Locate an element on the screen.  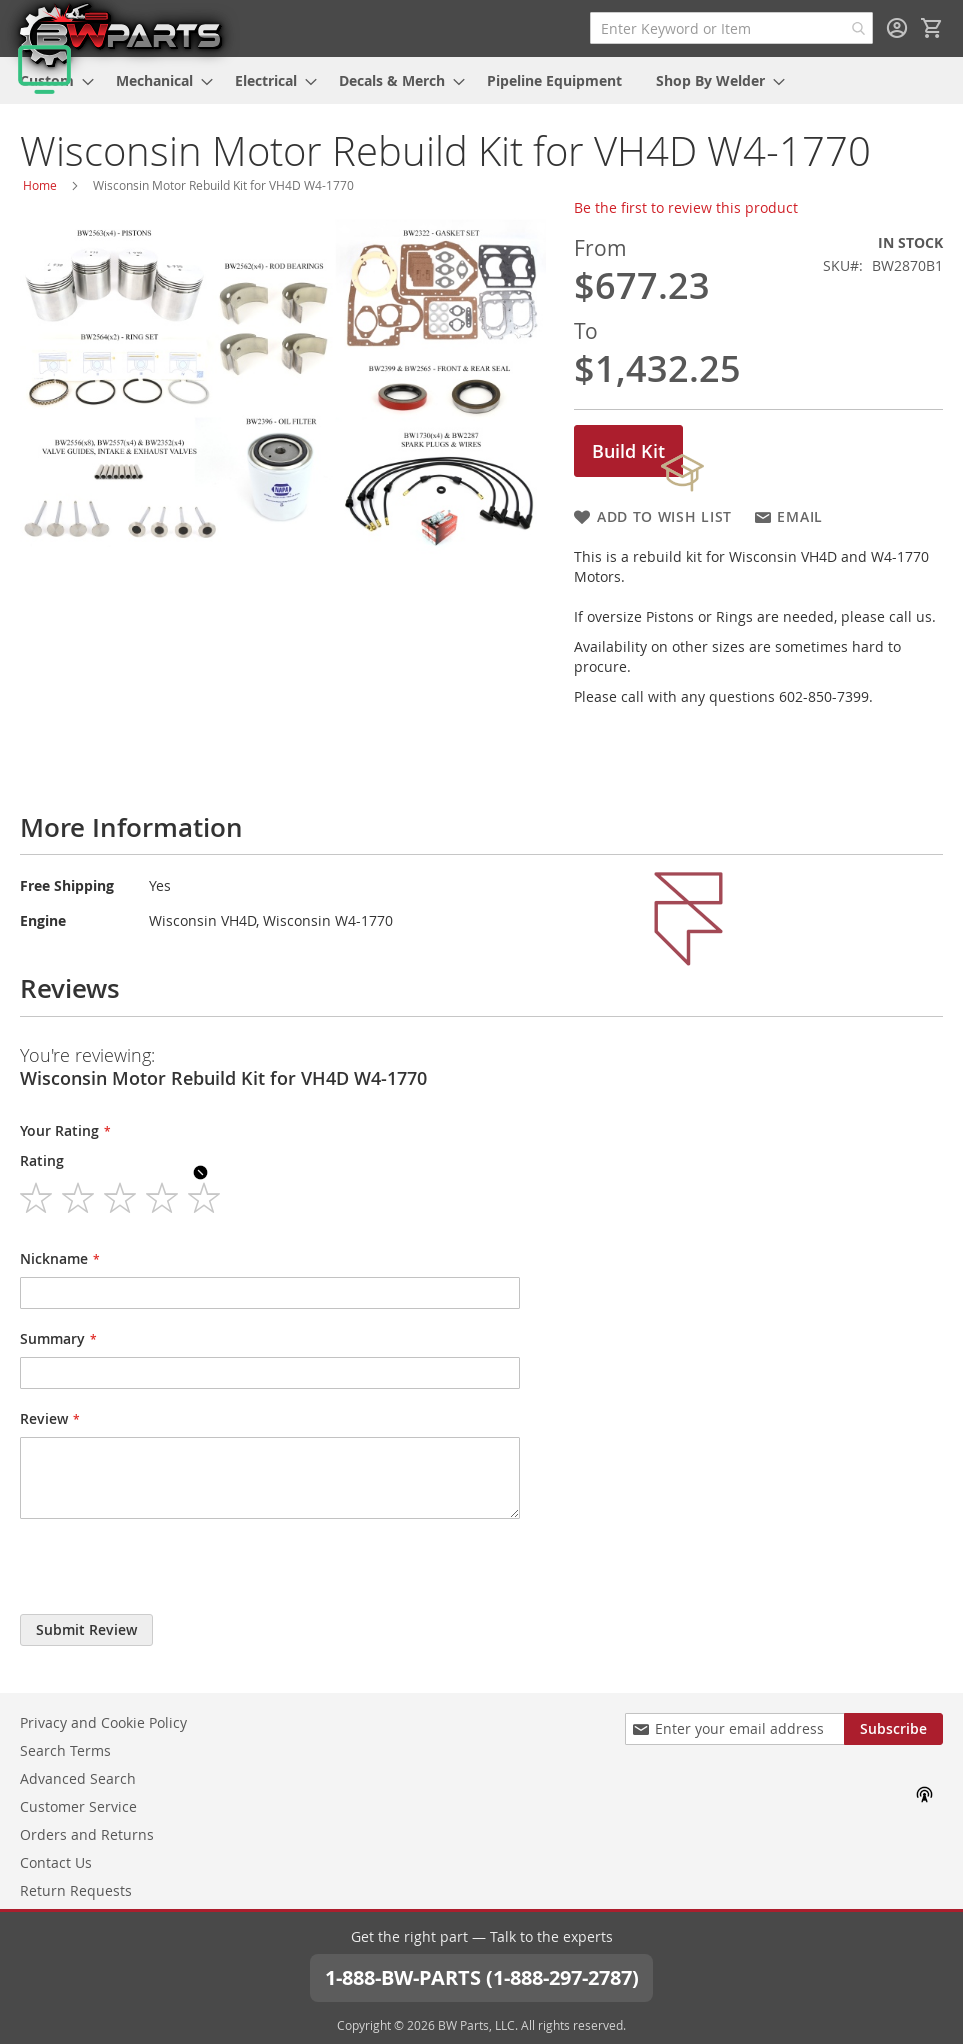
access broadcast or radio tower settings is located at coordinates (924, 1794).